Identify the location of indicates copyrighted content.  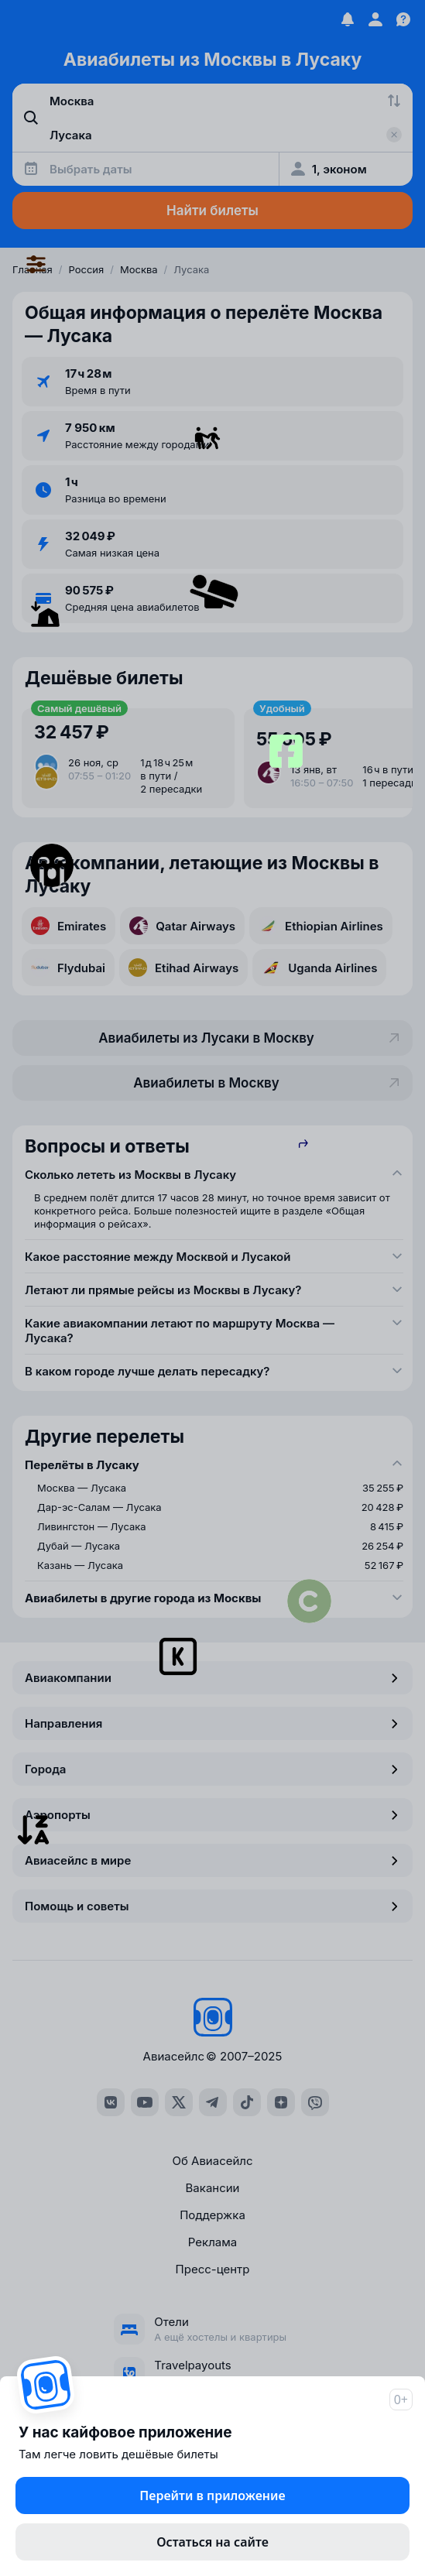
(309, 1601).